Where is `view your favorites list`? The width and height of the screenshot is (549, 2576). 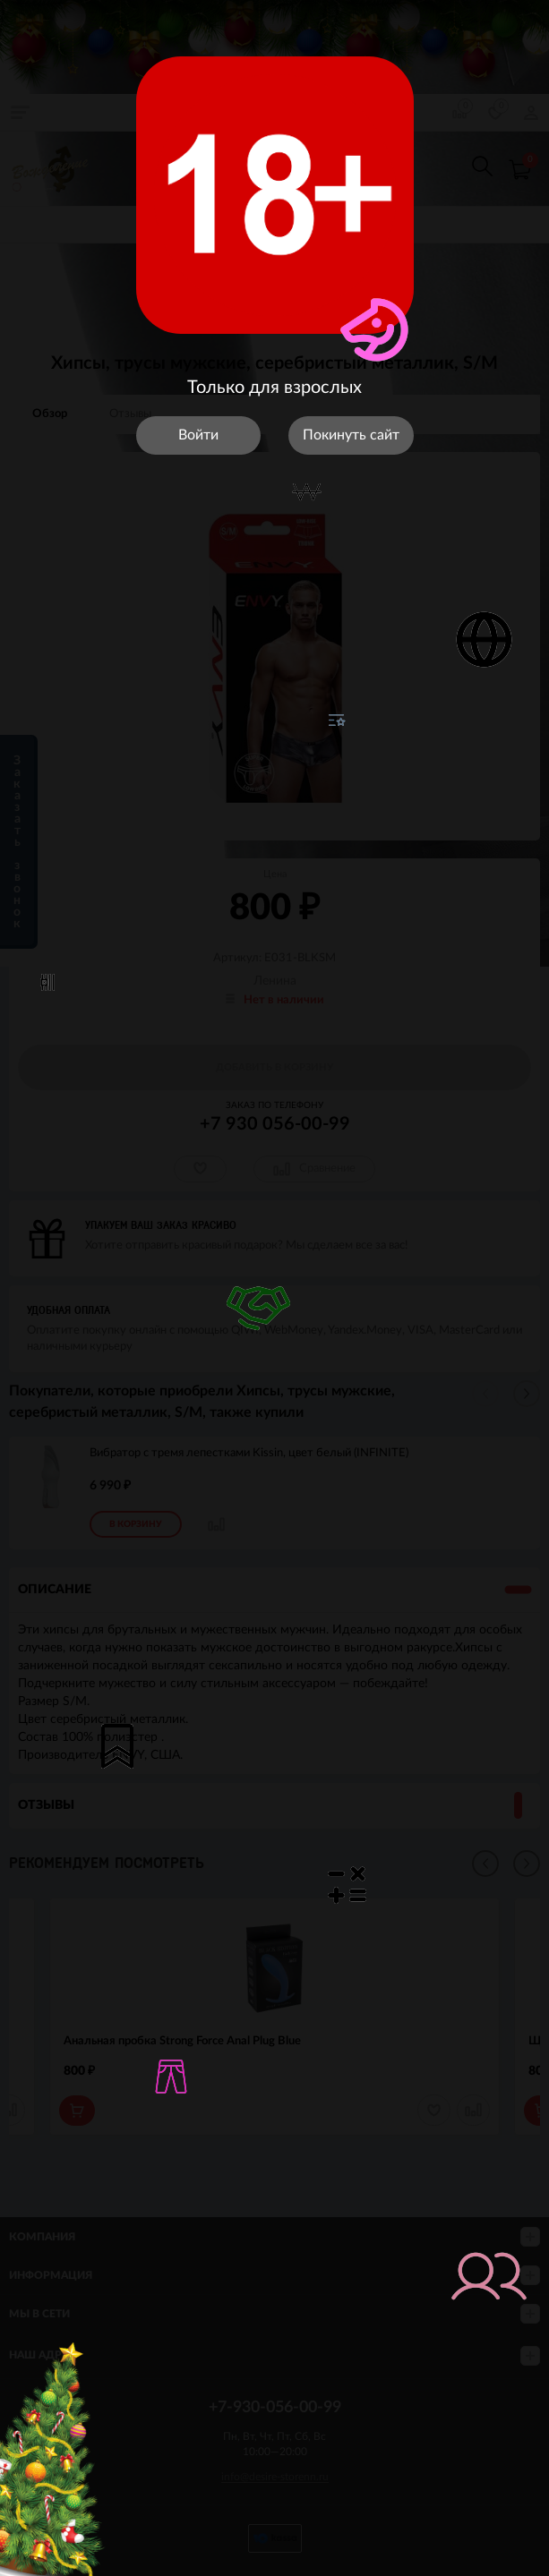
view your favorites list is located at coordinates (336, 720).